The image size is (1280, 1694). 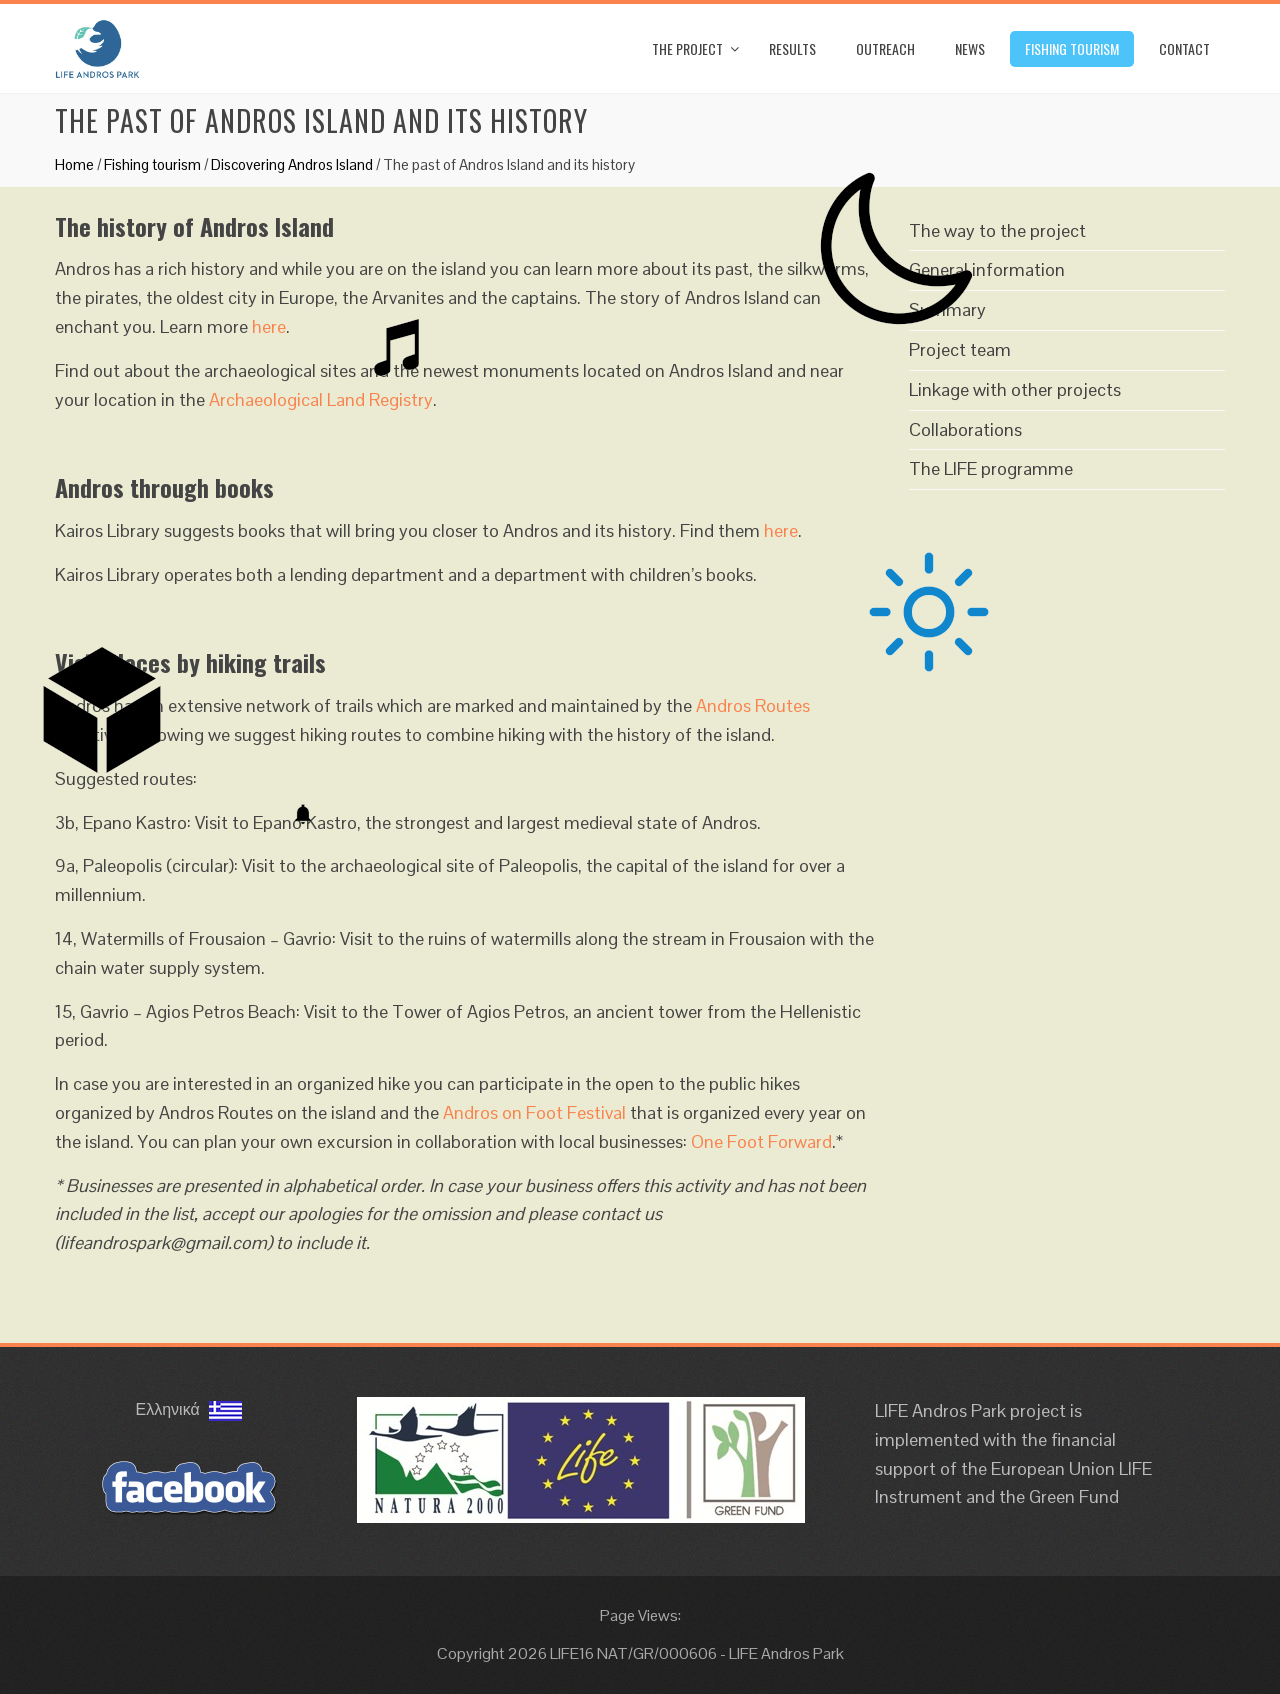 What do you see at coordinates (303, 814) in the screenshot?
I see `view your notifications` at bounding box center [303, 814].